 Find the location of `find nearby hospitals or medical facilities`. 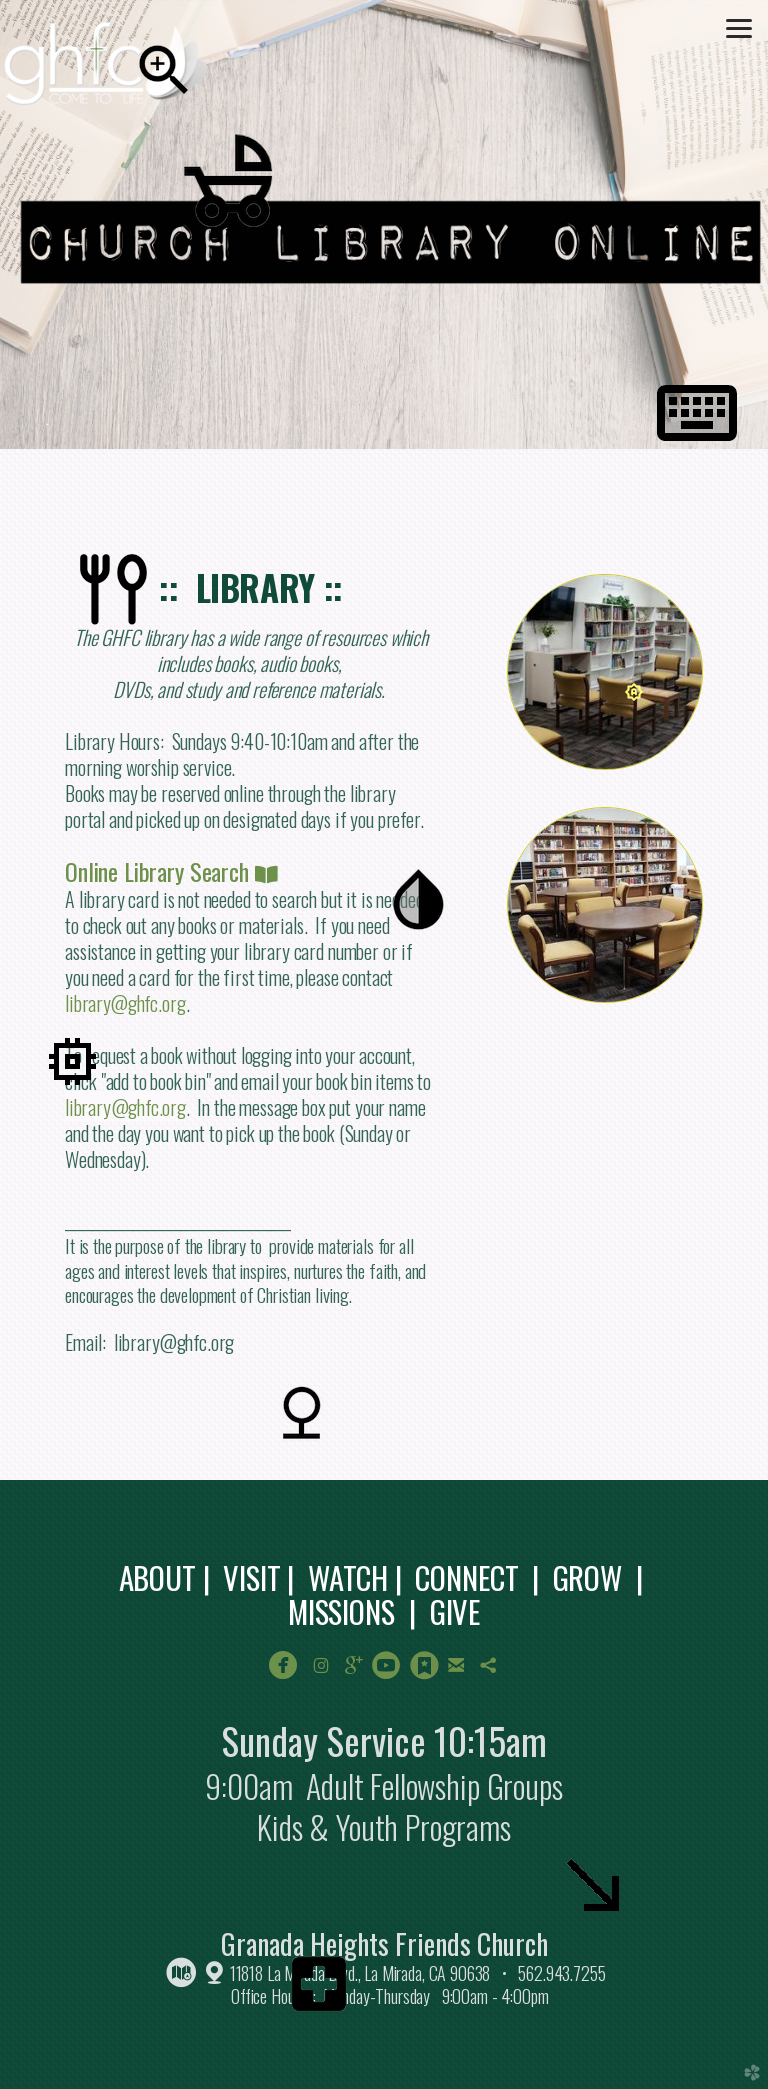

find nearby hospitals or medical facilities is located at coordinates (319, 1984).